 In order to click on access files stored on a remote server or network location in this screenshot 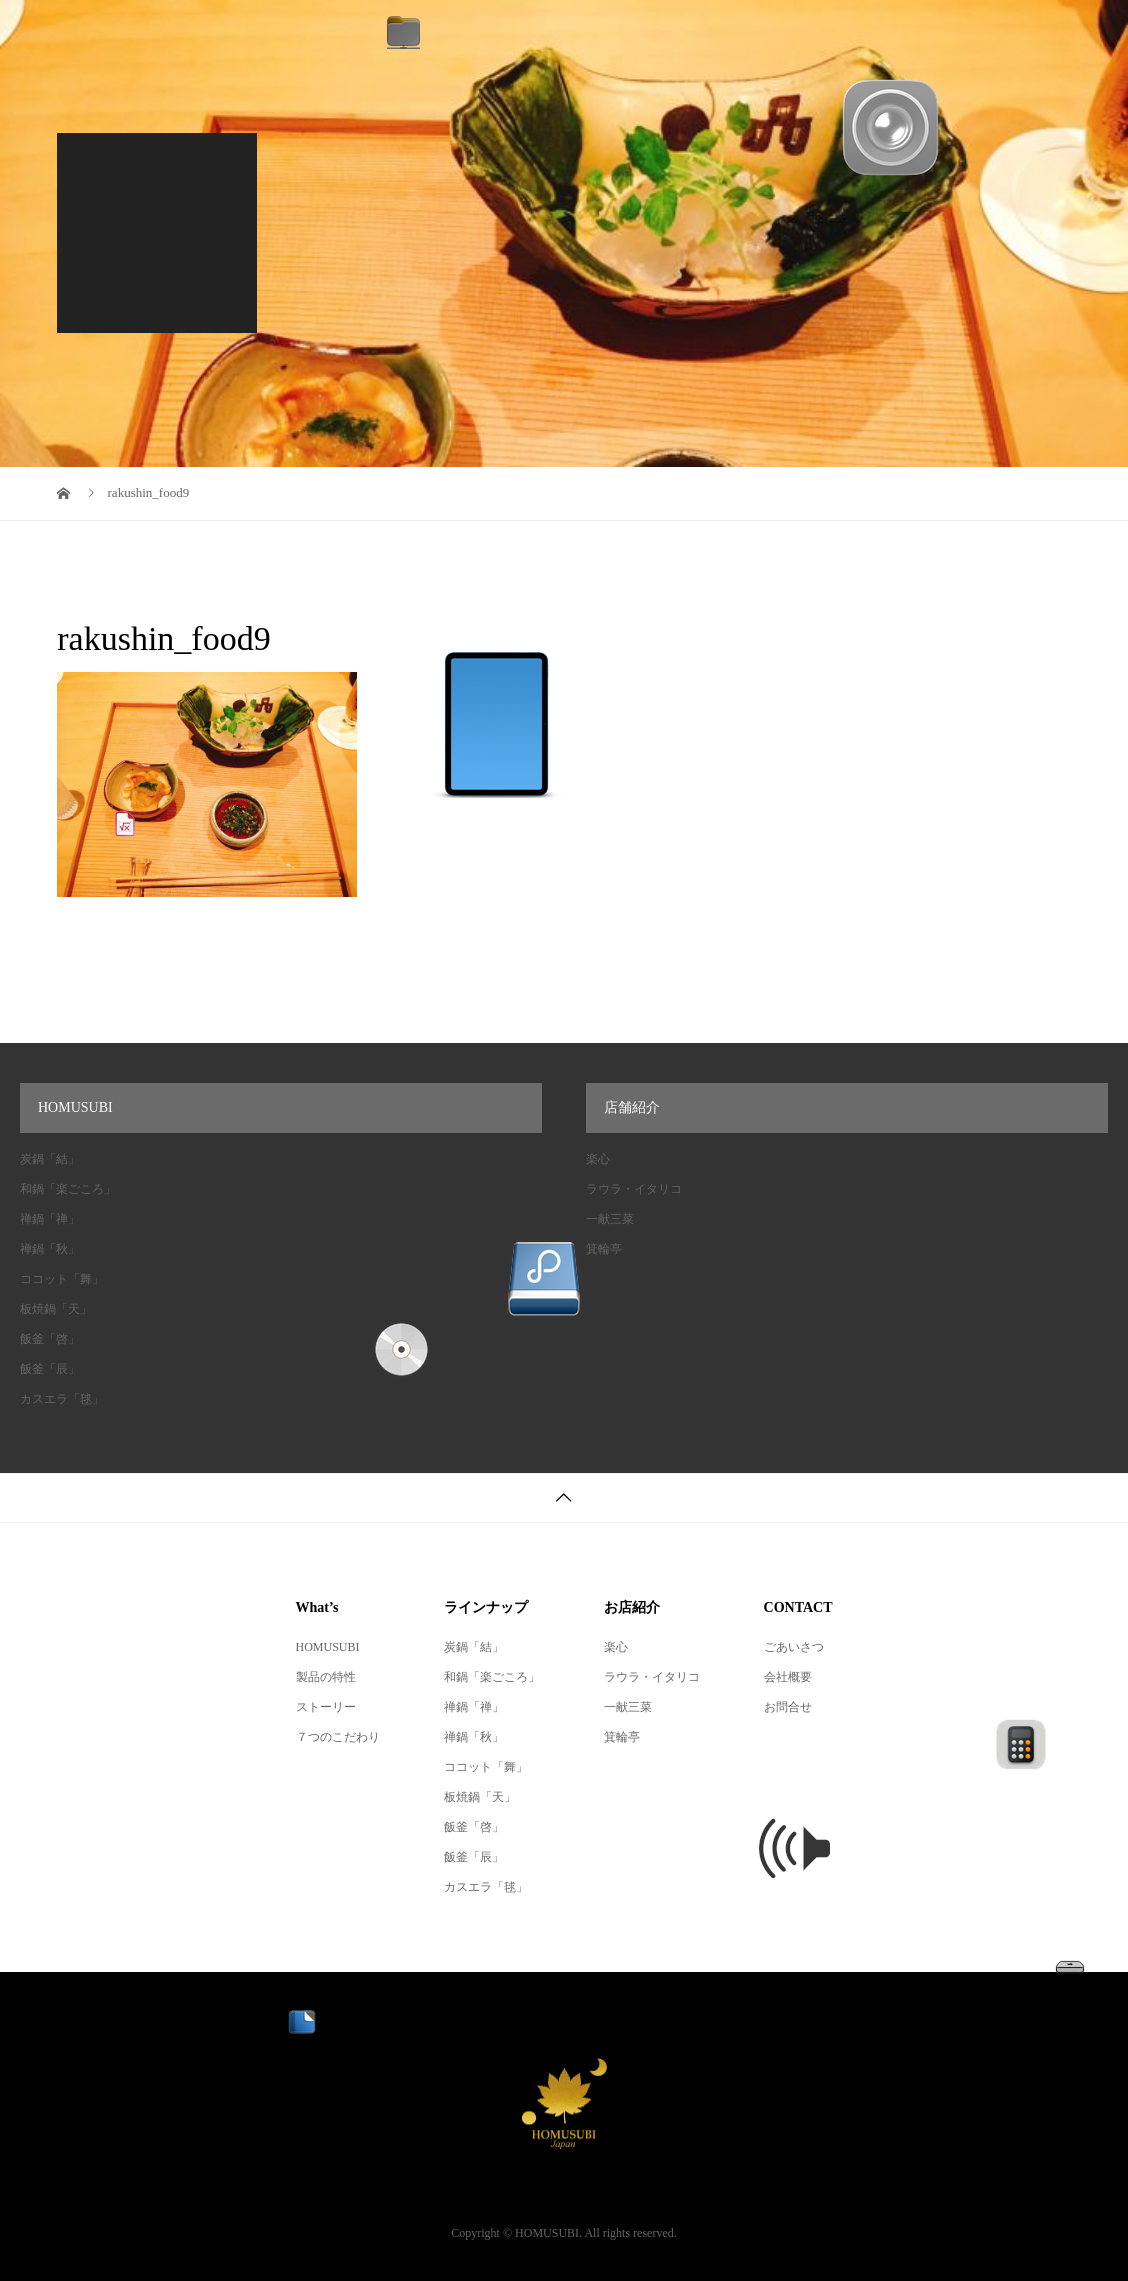, I will do `click(403, 32)`.